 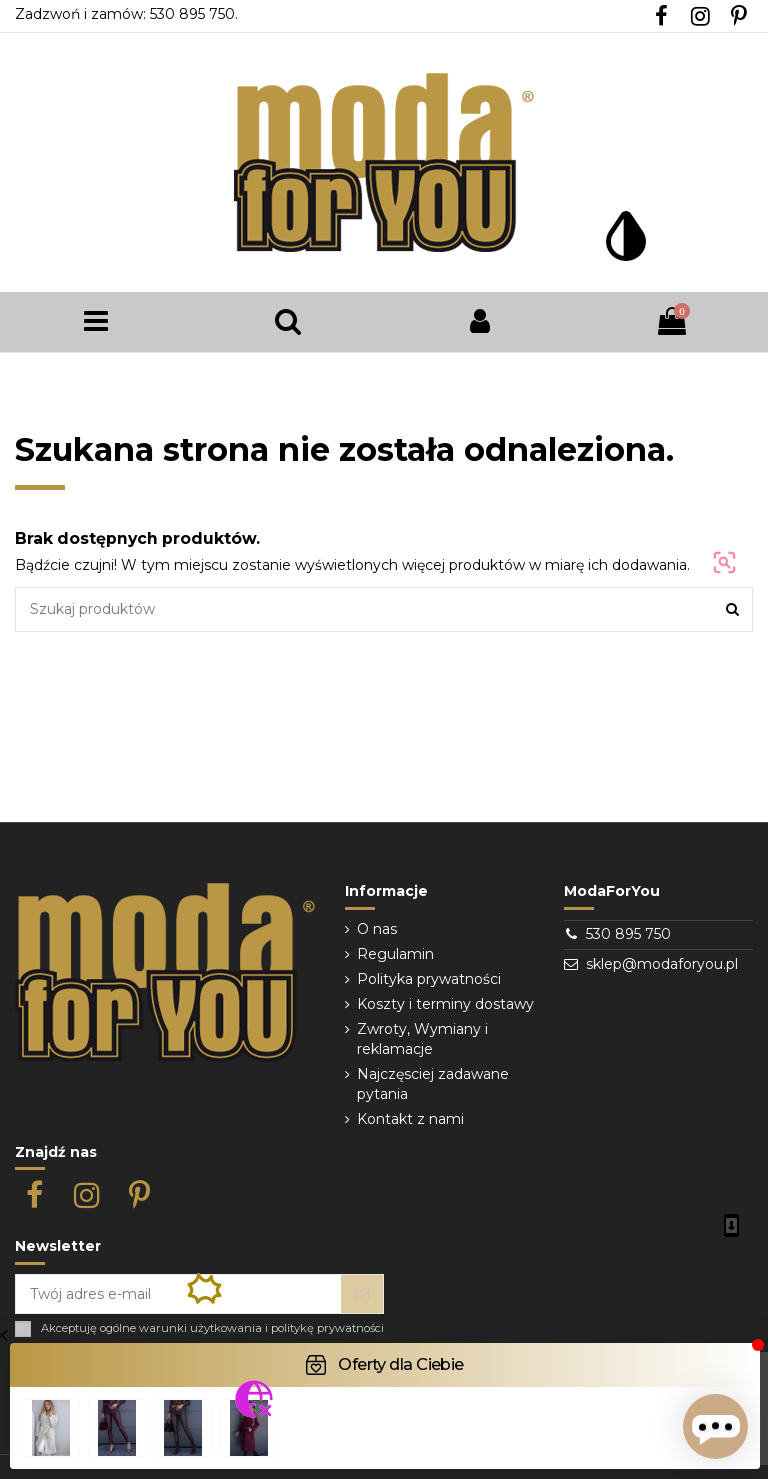 What do you see at coordinates (731, 1225) in the screenshot?
I see `system update available for download` at bounding box center [731, 1225].